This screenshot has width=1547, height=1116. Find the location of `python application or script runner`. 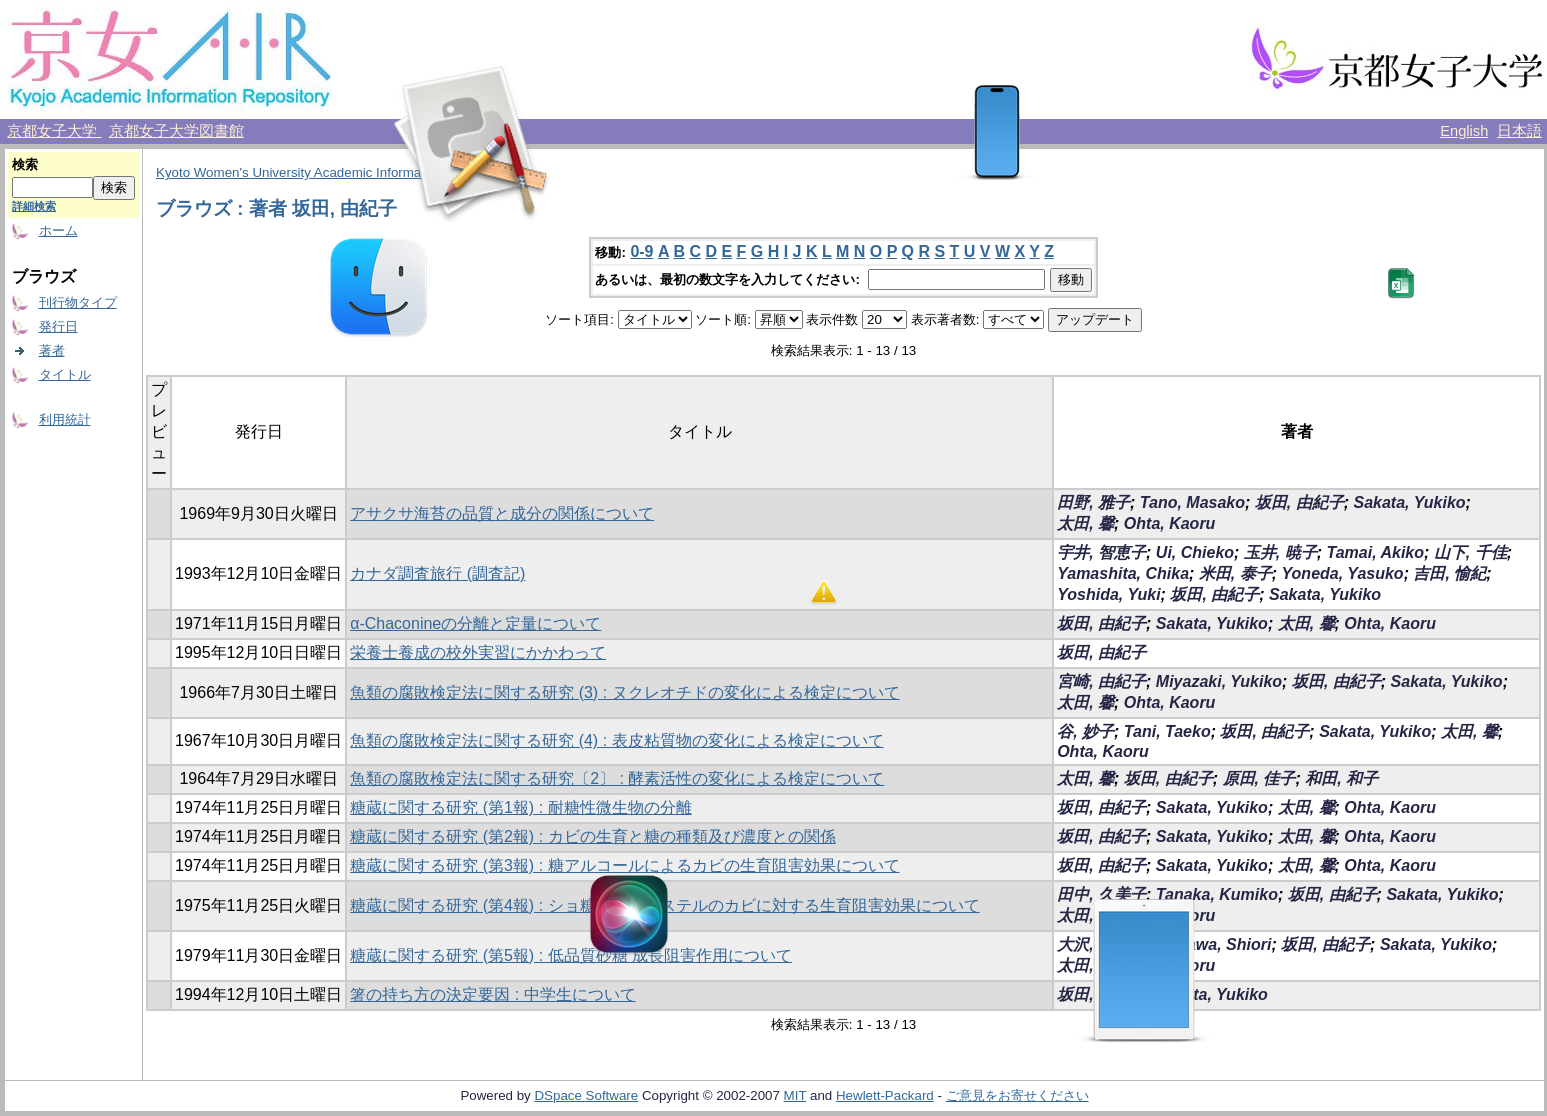

python application or script runner is located at coordinates (471, 143).